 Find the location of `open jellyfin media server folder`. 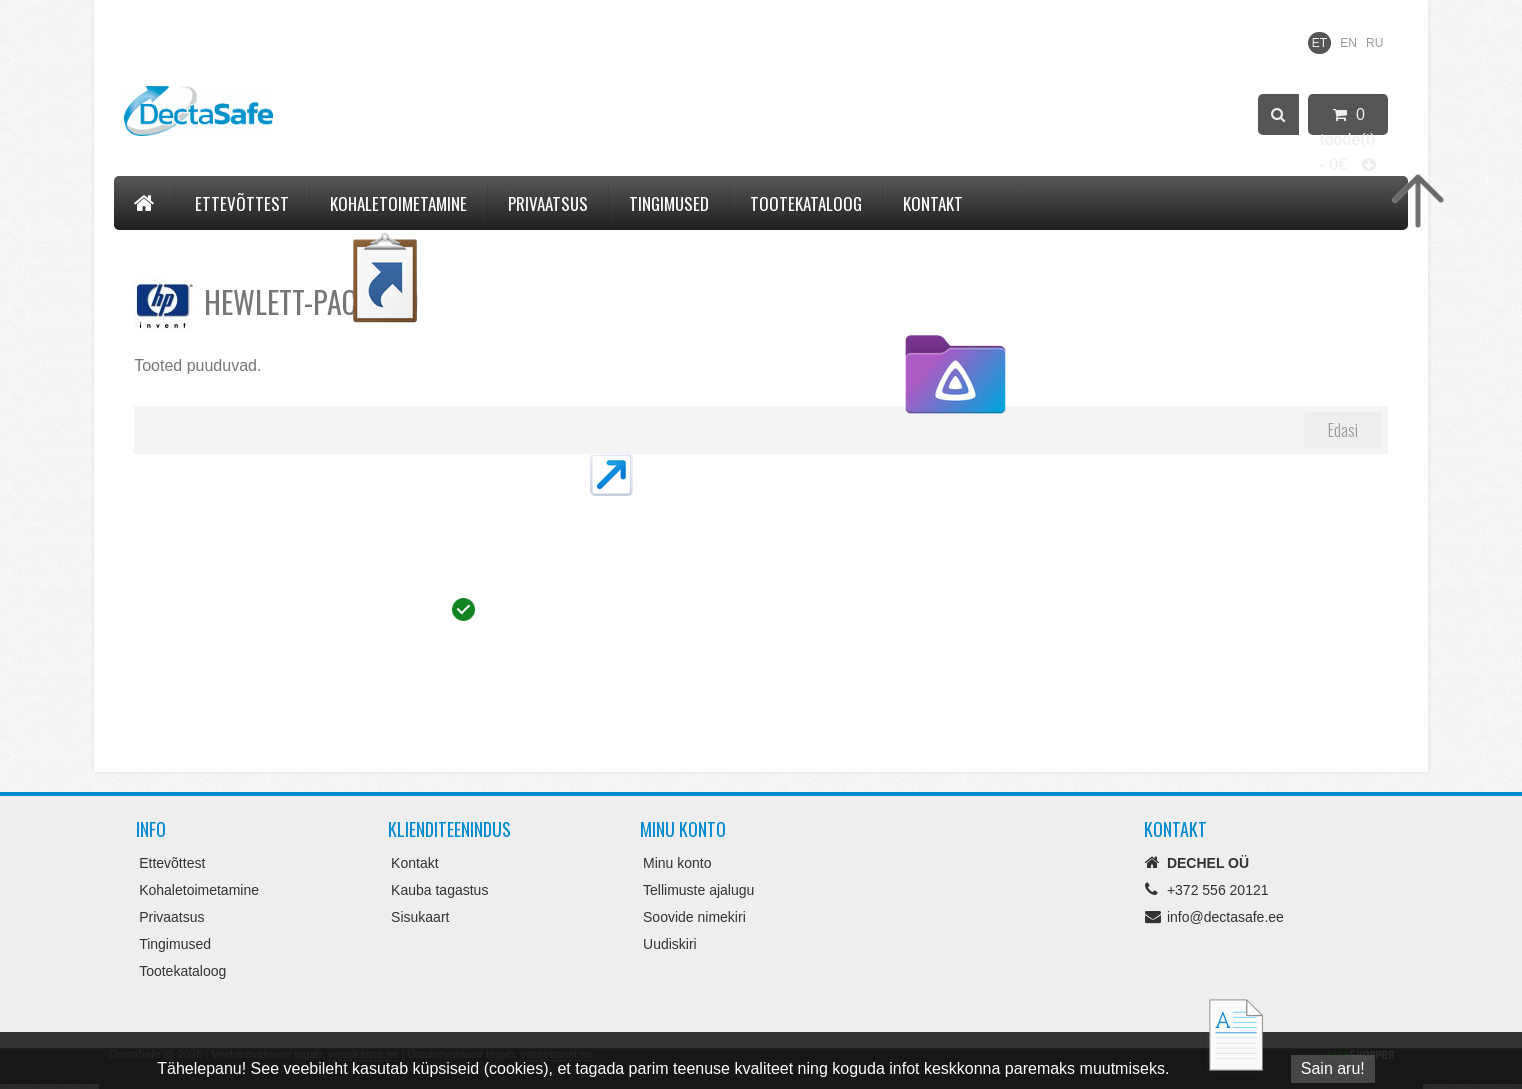

open jellyfin media server folder is located at coordinates (955, 377).